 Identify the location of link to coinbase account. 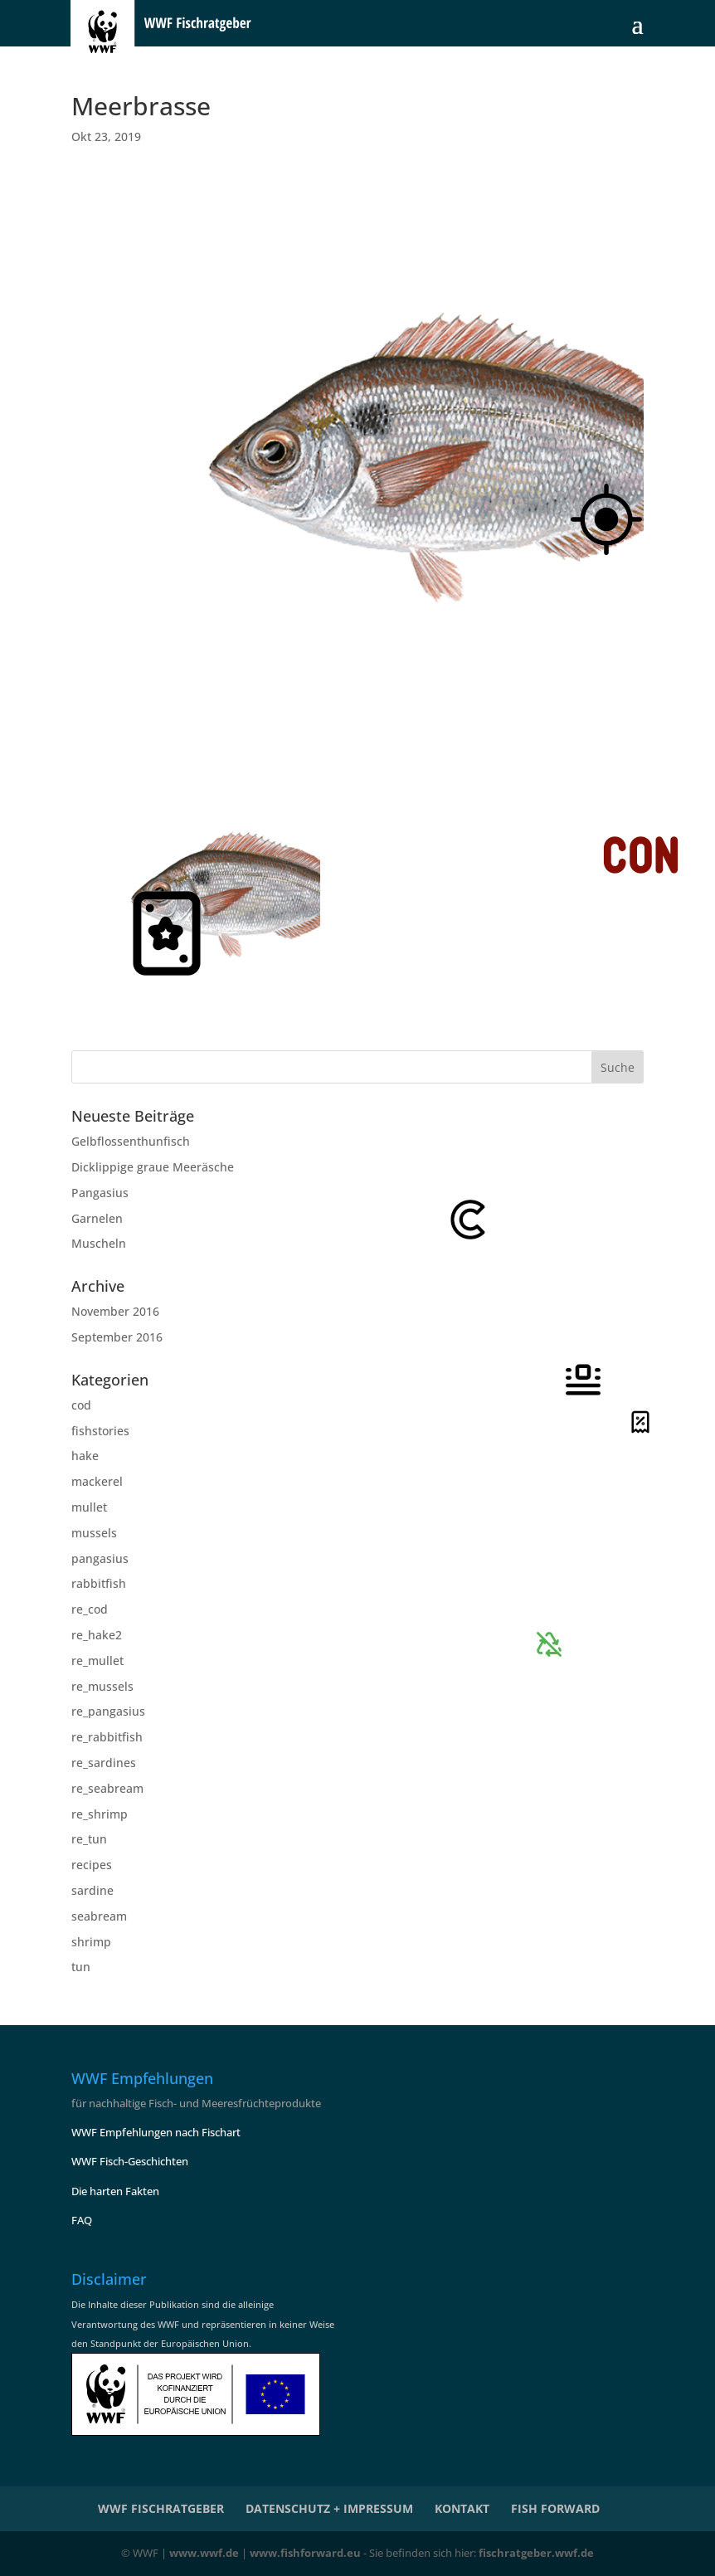
(469, 1220).